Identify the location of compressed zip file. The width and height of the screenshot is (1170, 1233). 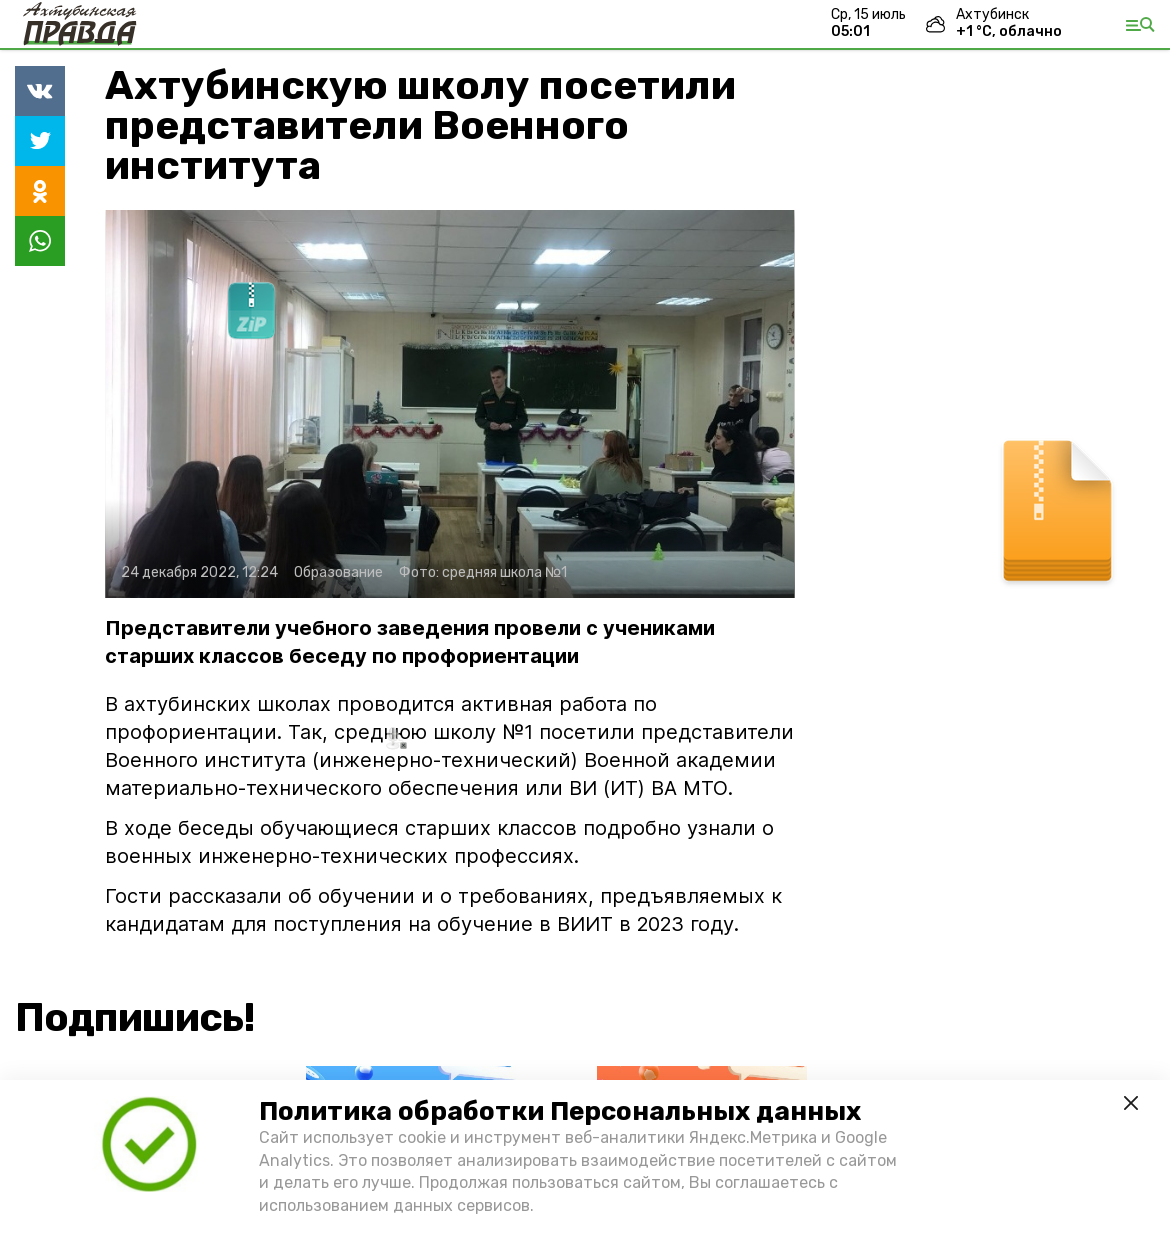
(251, 310).